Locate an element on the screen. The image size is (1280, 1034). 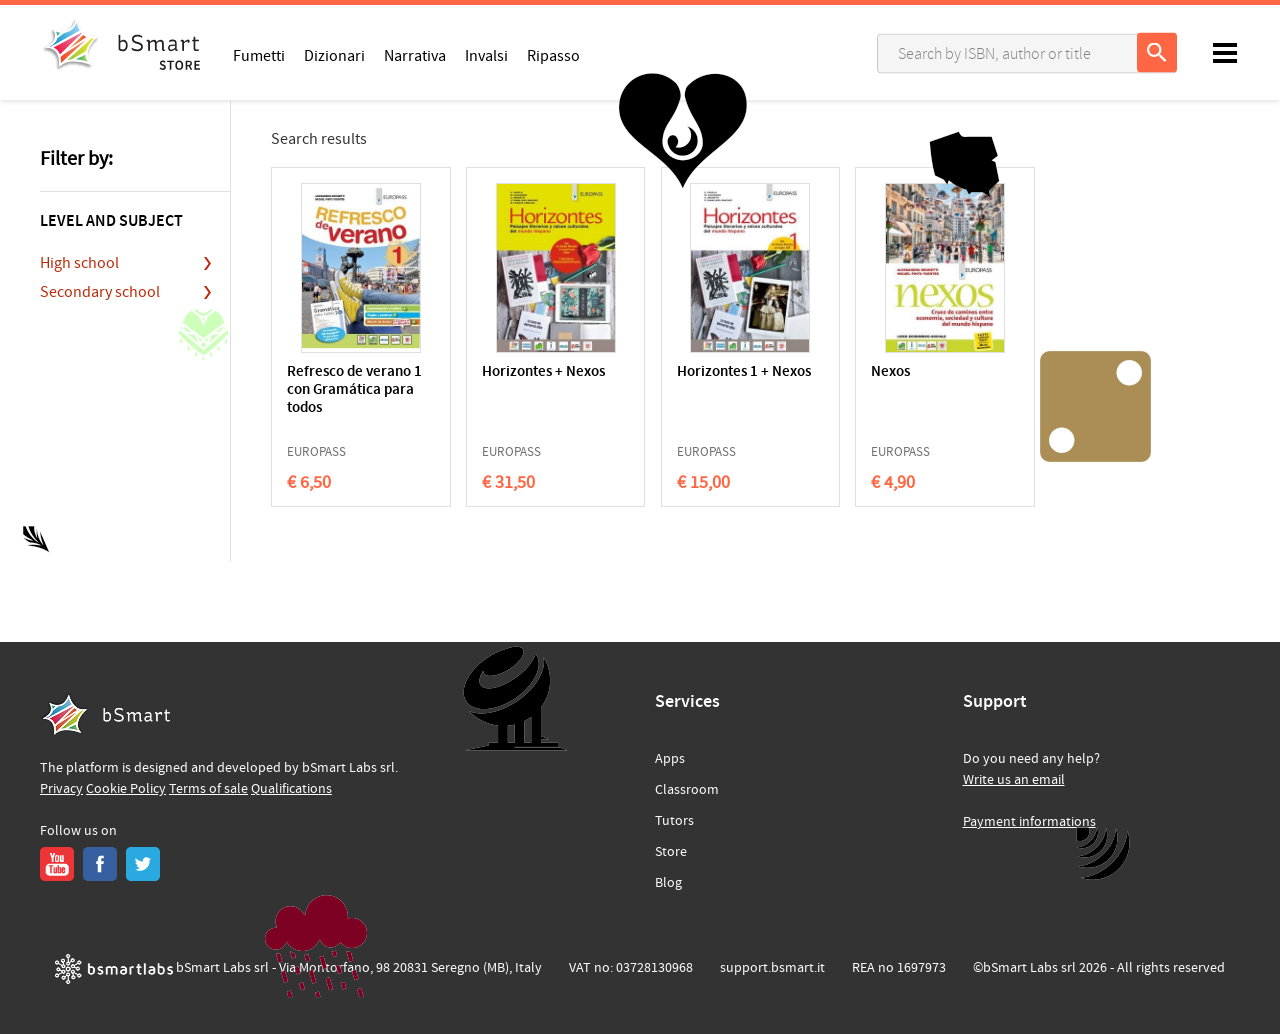
donate blood or health resource is located at coordinates (682, 127).